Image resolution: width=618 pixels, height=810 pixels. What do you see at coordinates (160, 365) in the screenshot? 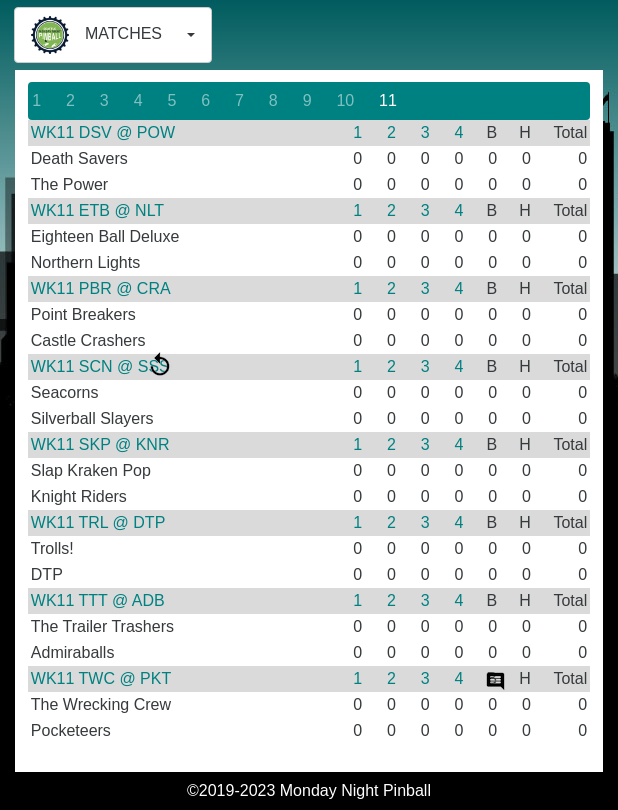
I see `replay or restart current media` at bounding box center [160, 365].